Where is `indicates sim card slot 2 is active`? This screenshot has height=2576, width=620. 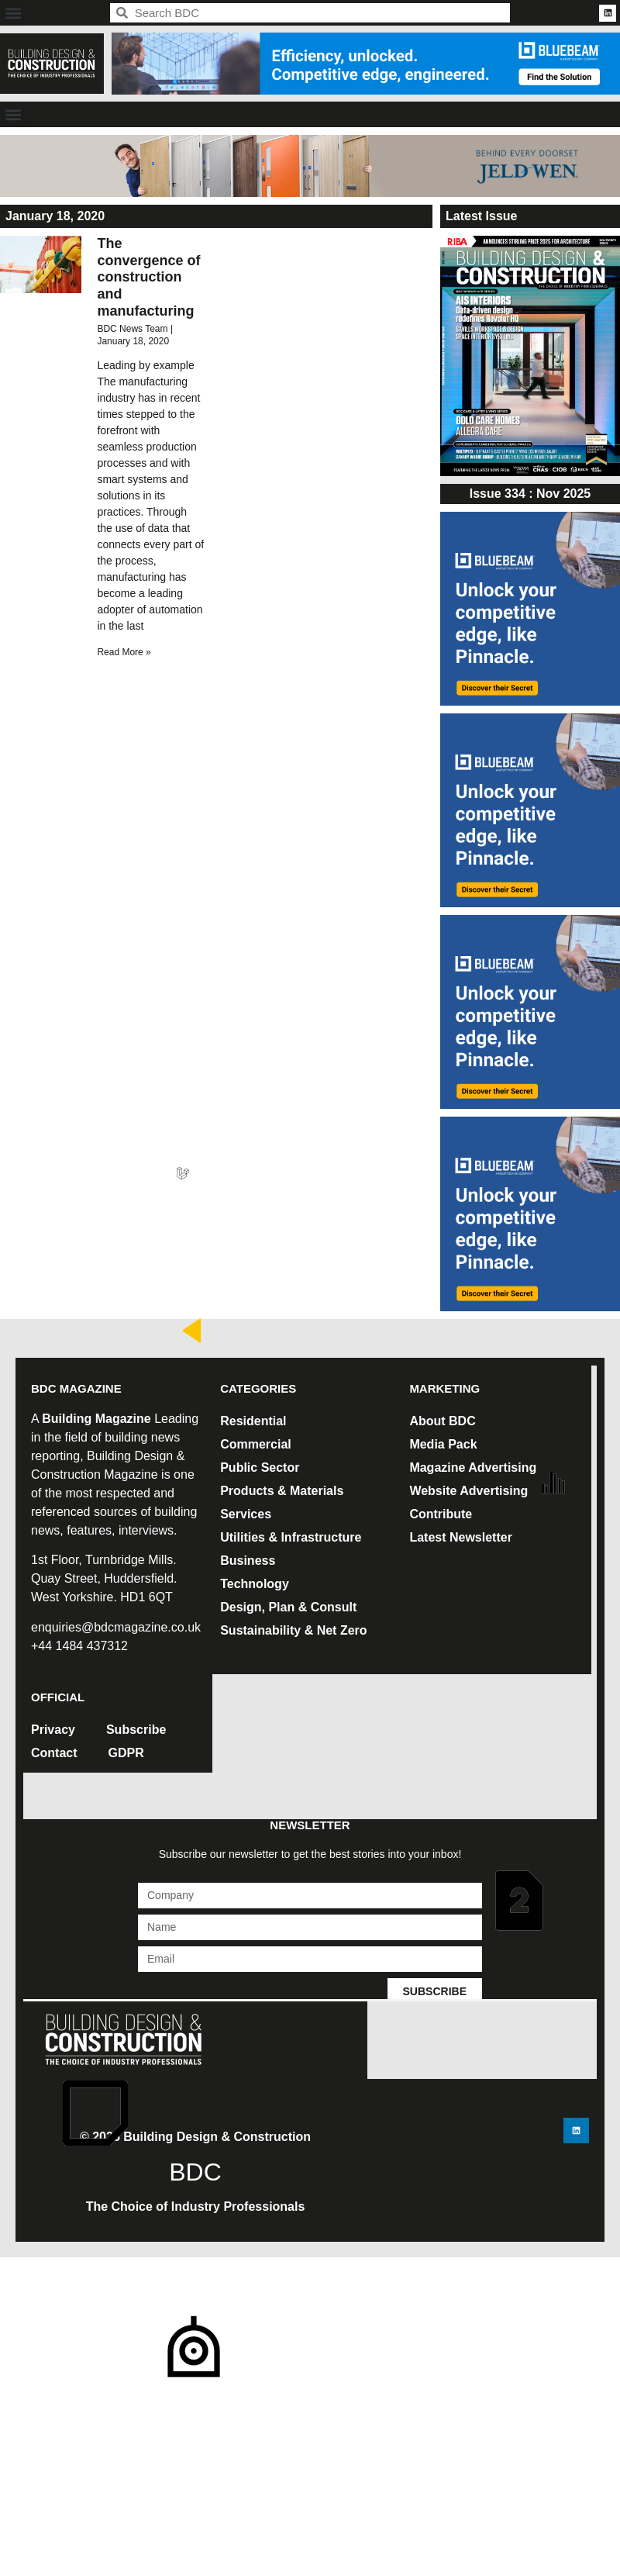
indicates sim card slot 2 is active is located at coordinates (519, 1901).